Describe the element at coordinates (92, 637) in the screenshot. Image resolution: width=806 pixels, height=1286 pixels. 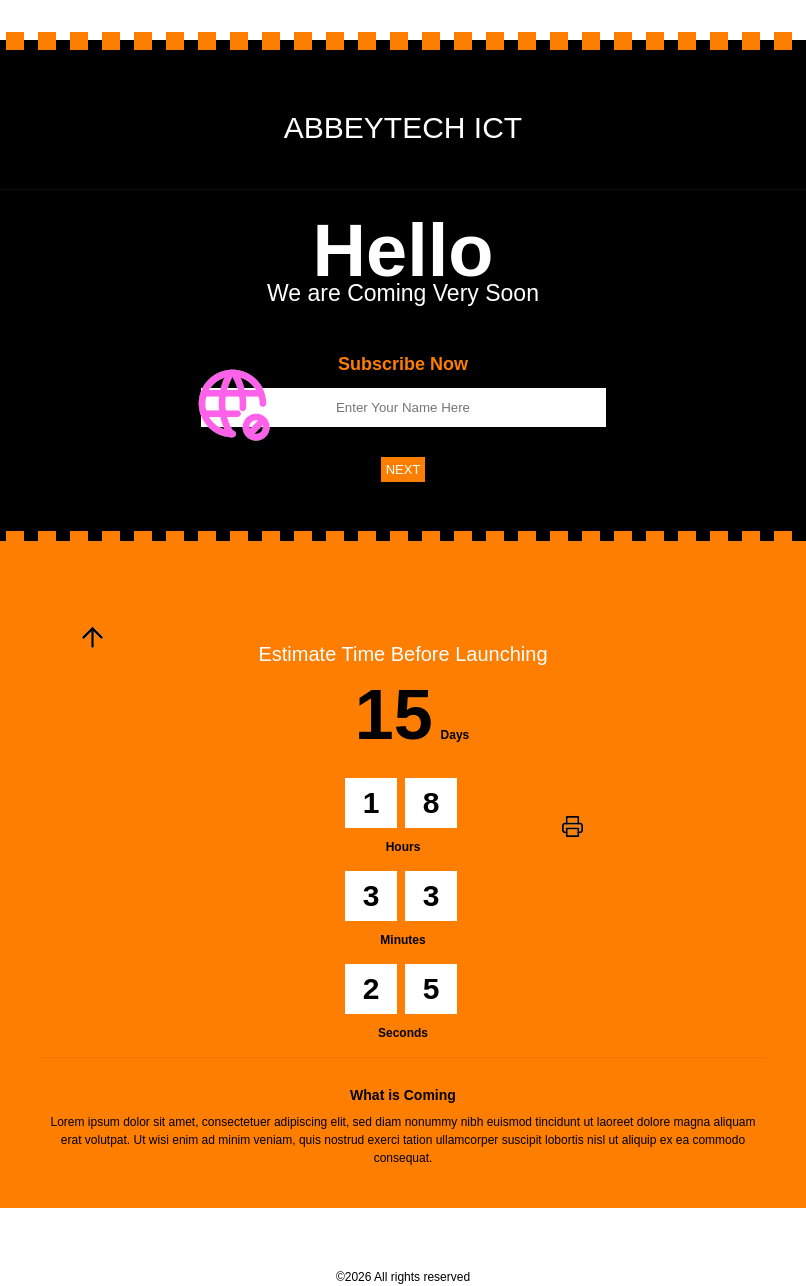
I see `move item up in a list` at that location.